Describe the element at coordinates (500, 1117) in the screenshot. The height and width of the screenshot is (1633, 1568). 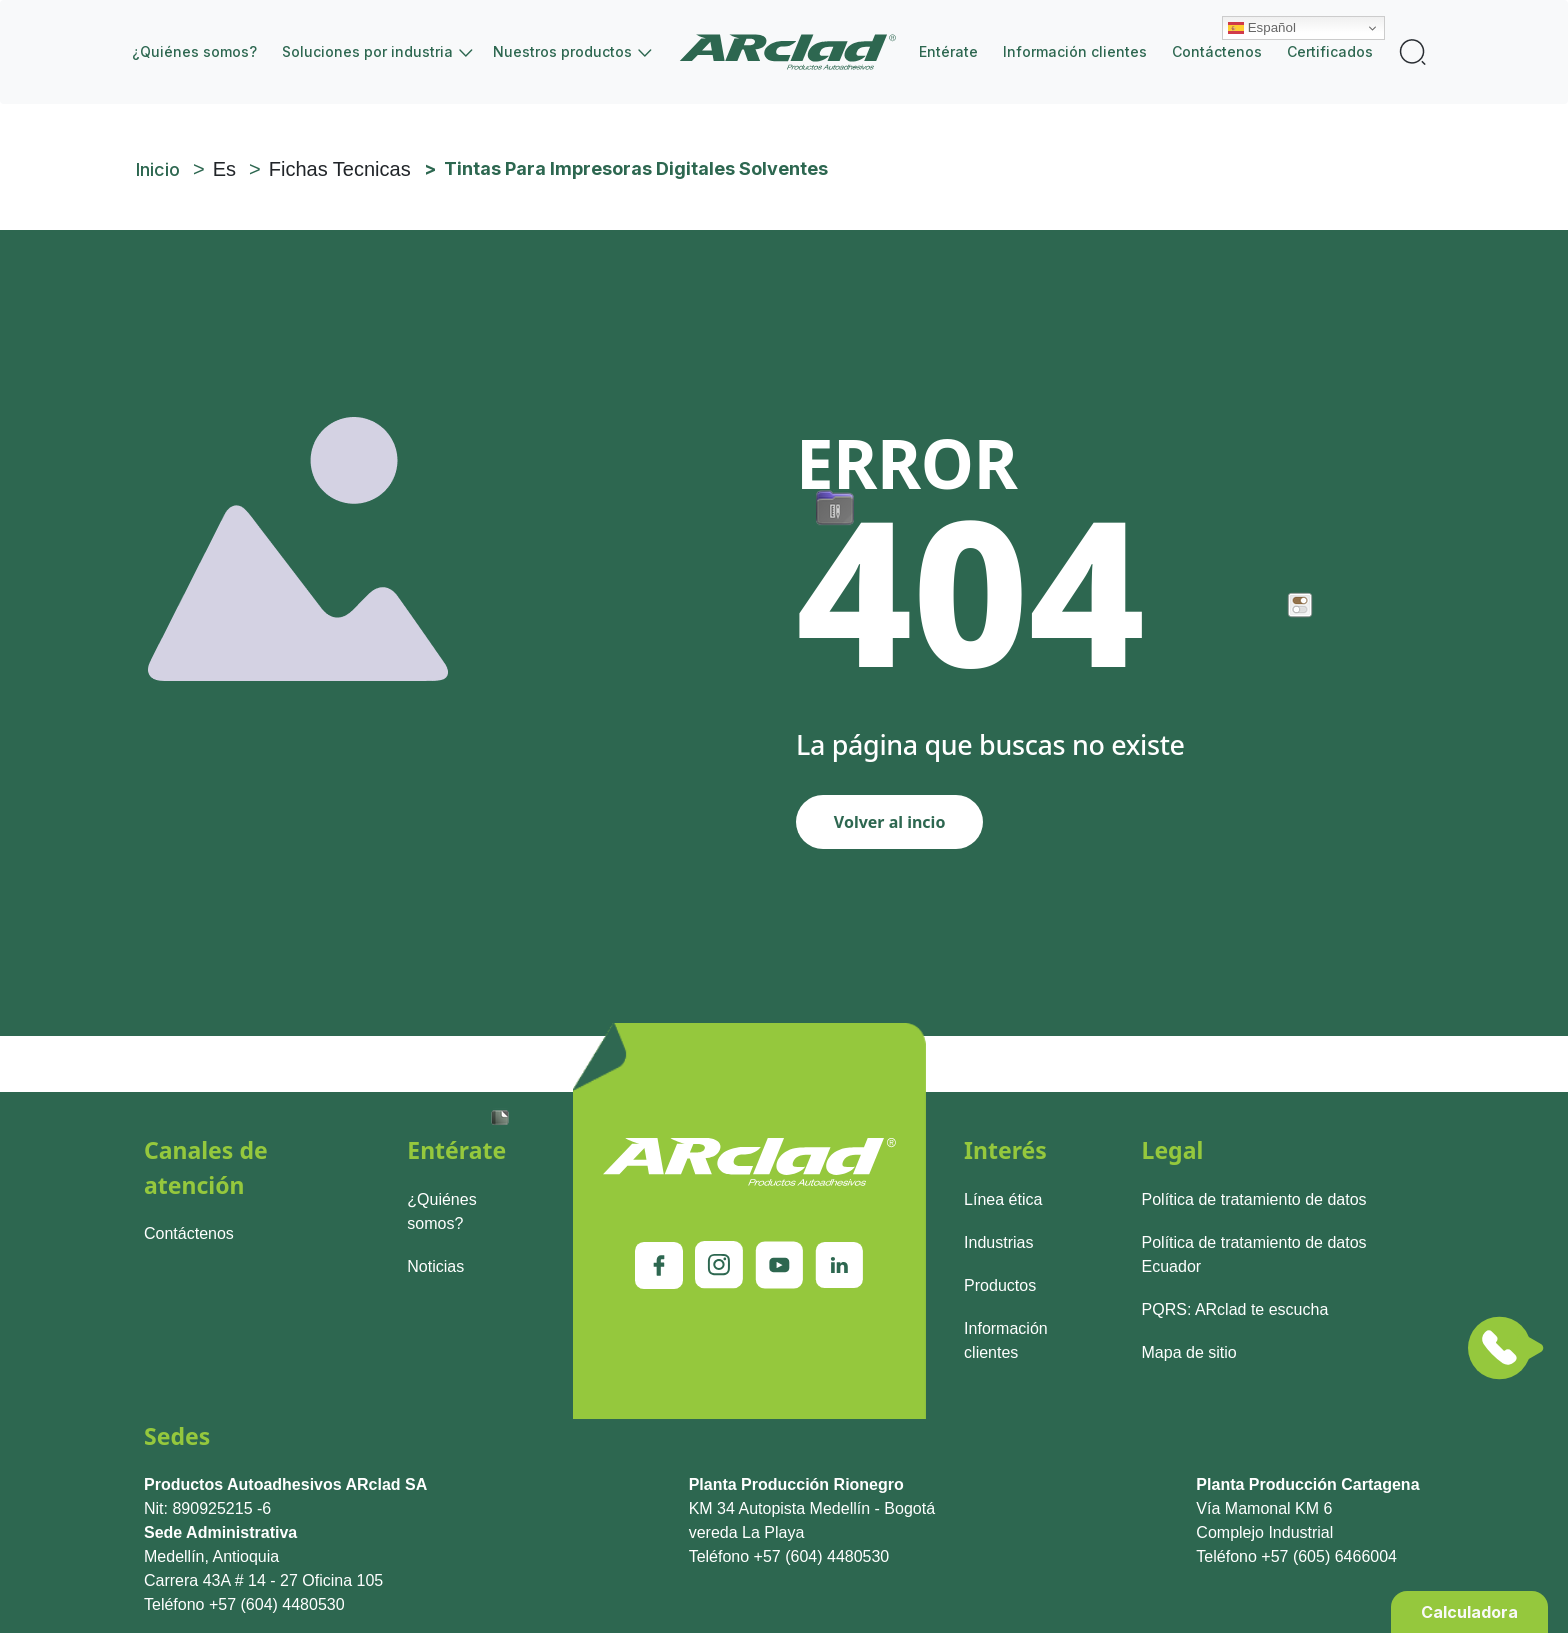
I see `change desktop wallpaper settings` at that location.